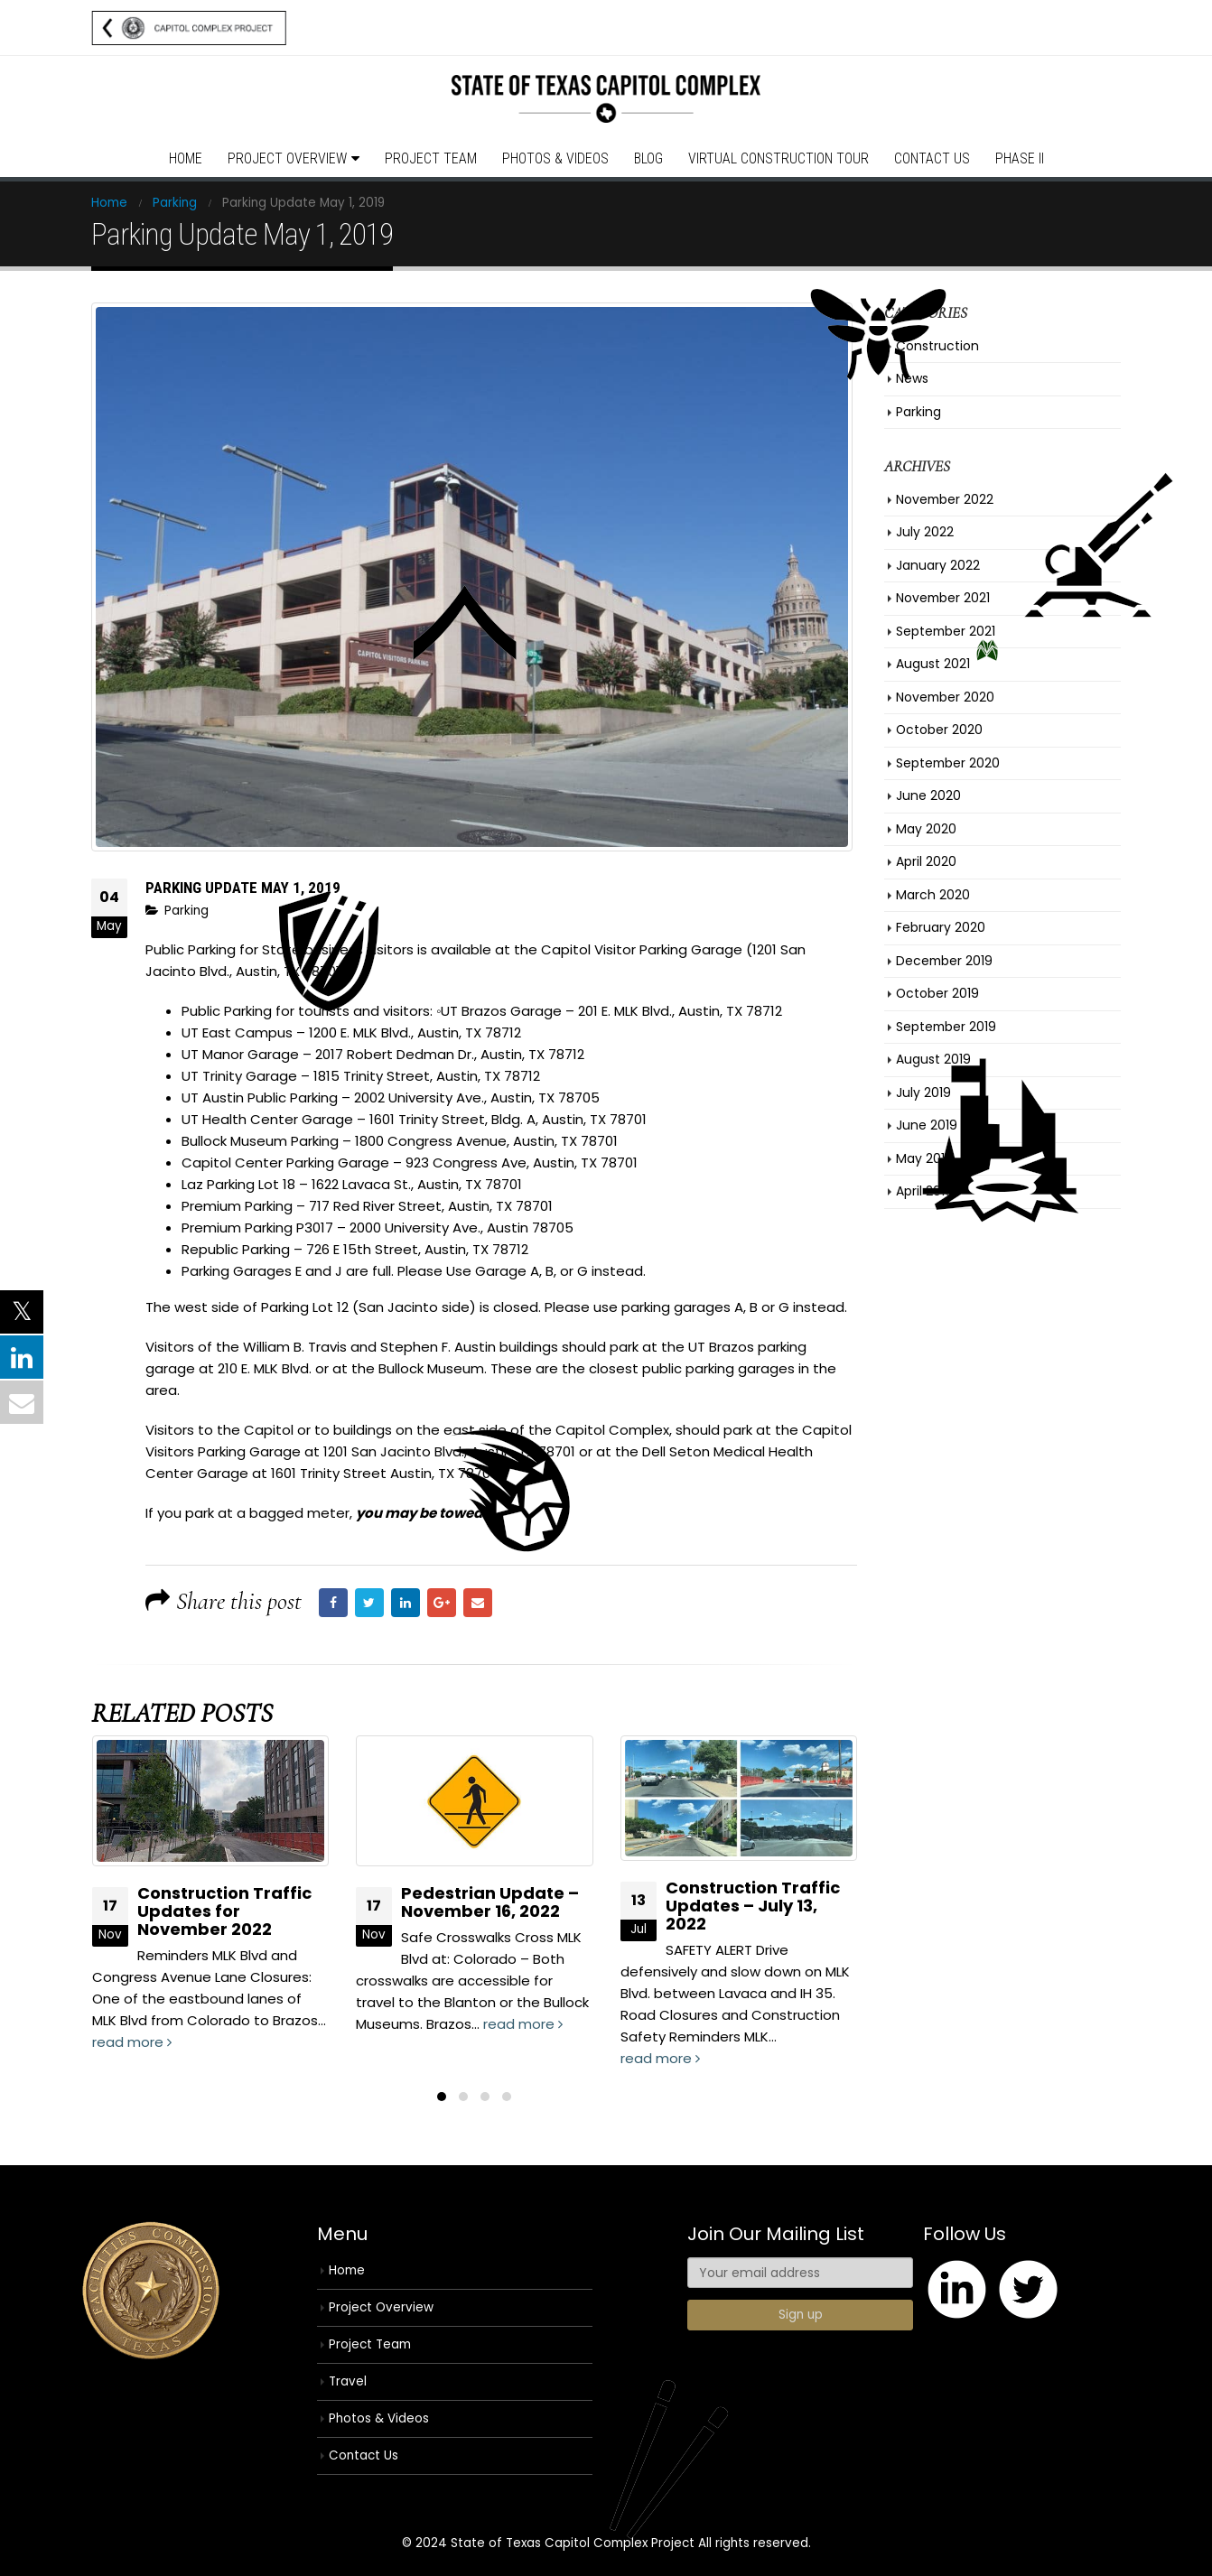  What do you see at coordinates (1001, 1140) in the screenshot?
I see `capture or claim a territory` at bounding box center [1001, 1140].